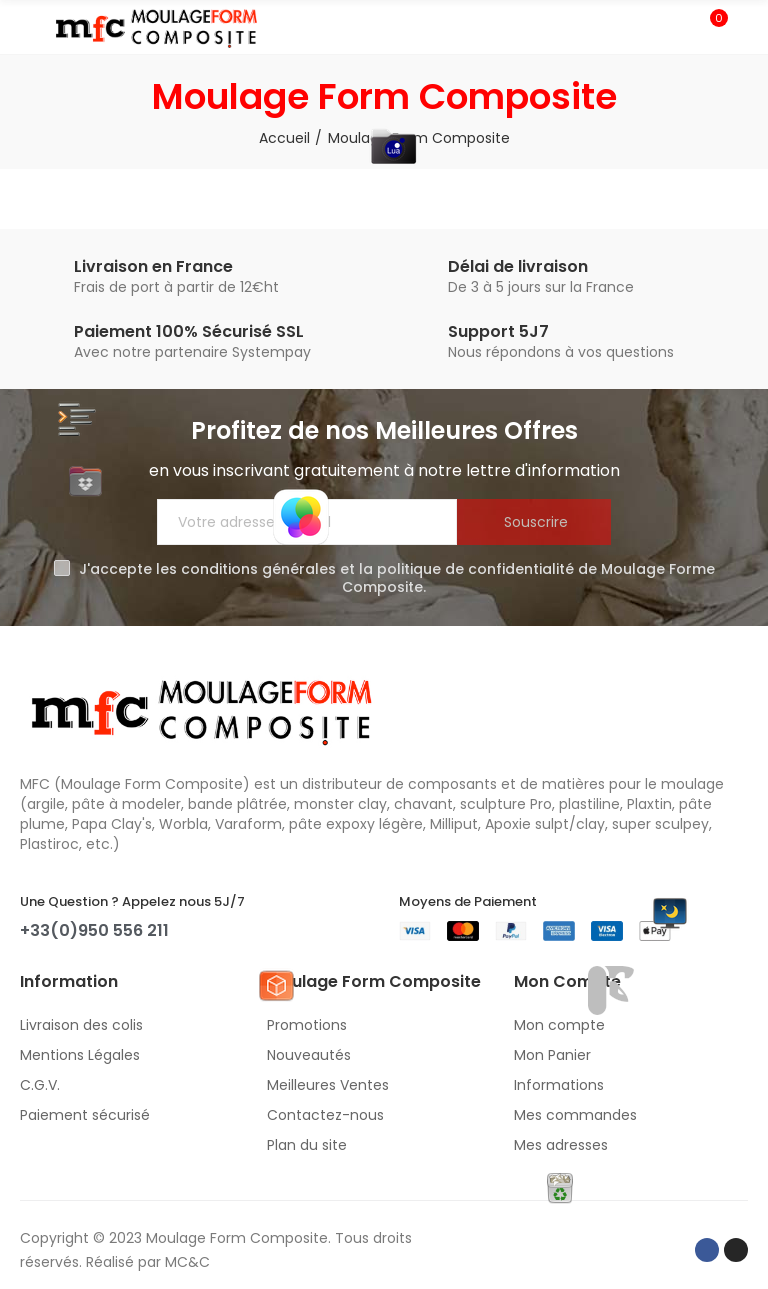 This screenshot has height=1289, width=768. Describe the element at coordinates (560, 1188) in the screenshot. I see `indicates the trash bin contains deleted items` at that location.